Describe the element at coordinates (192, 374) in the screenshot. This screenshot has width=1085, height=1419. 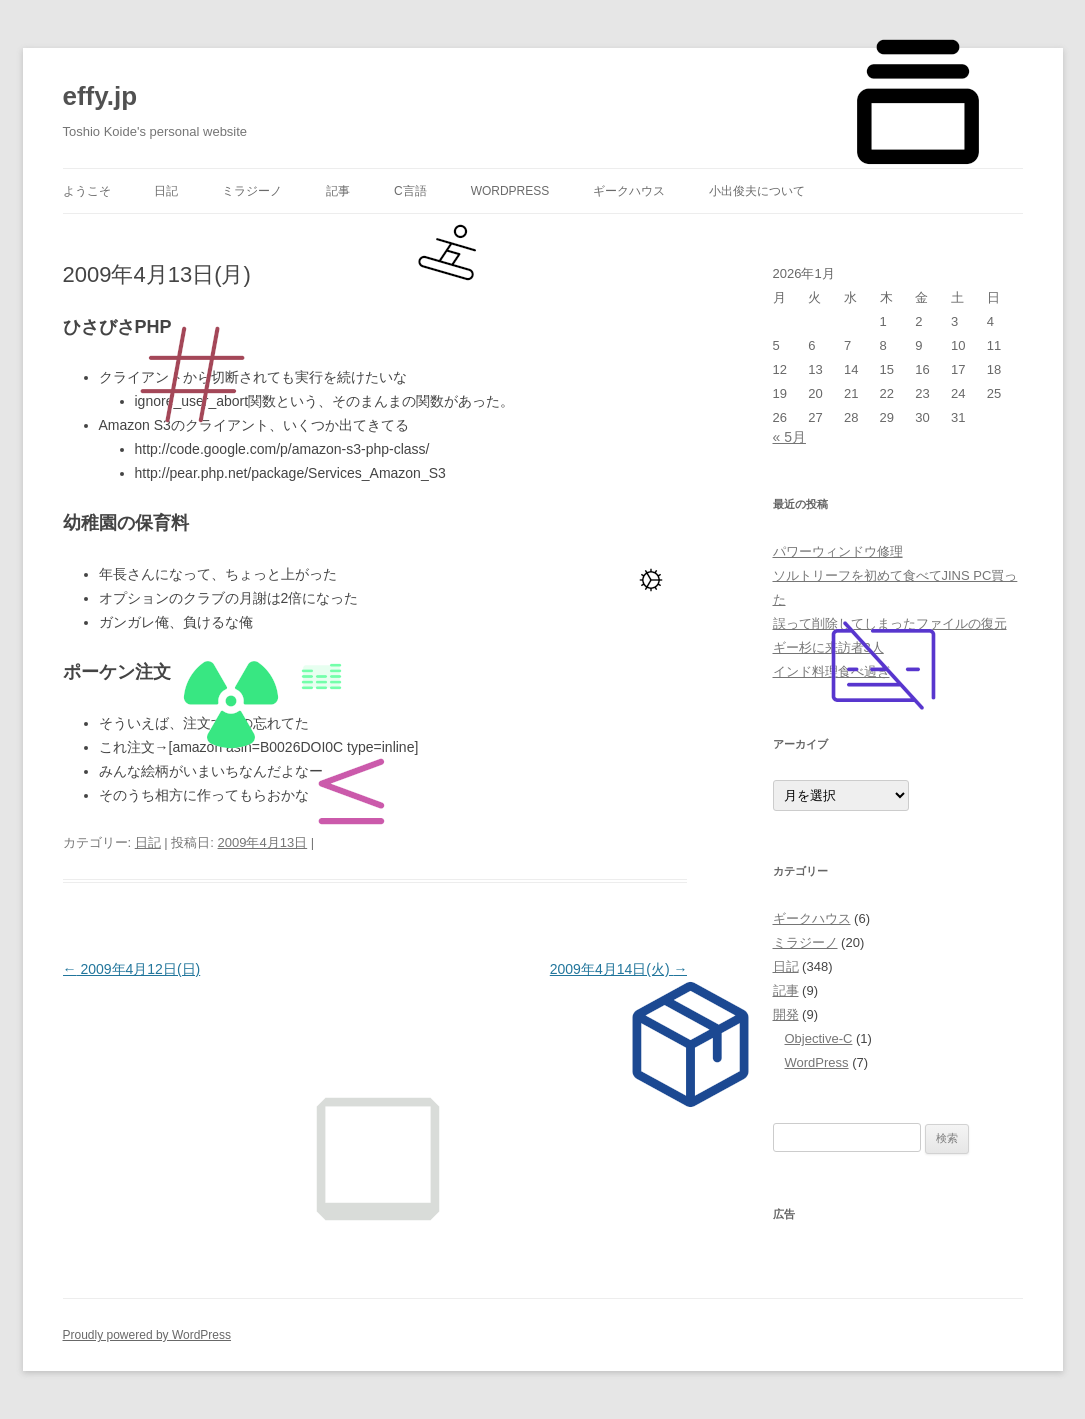
I see `view or browse hashtags` at that location.